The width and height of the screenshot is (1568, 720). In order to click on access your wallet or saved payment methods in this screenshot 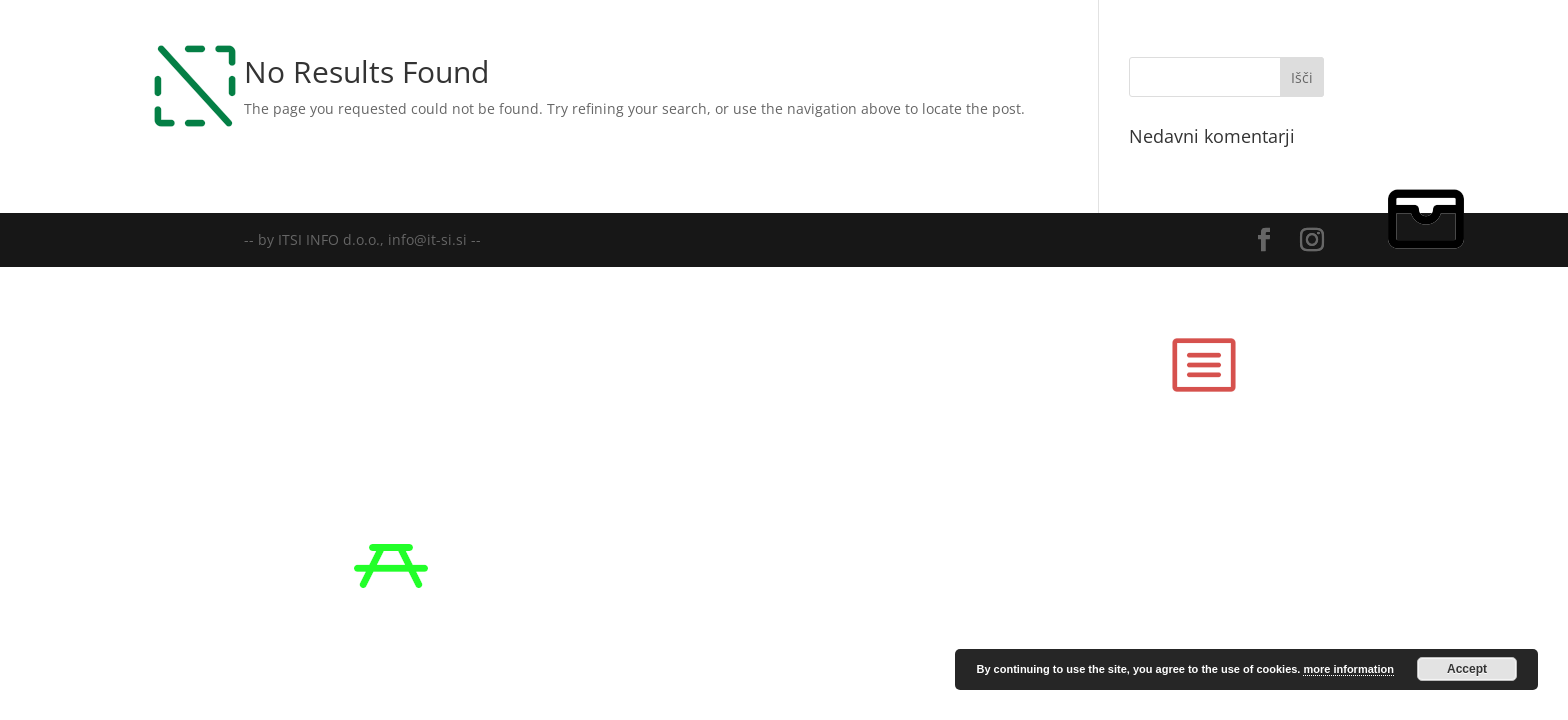, I will do `click(1426, 219)`.